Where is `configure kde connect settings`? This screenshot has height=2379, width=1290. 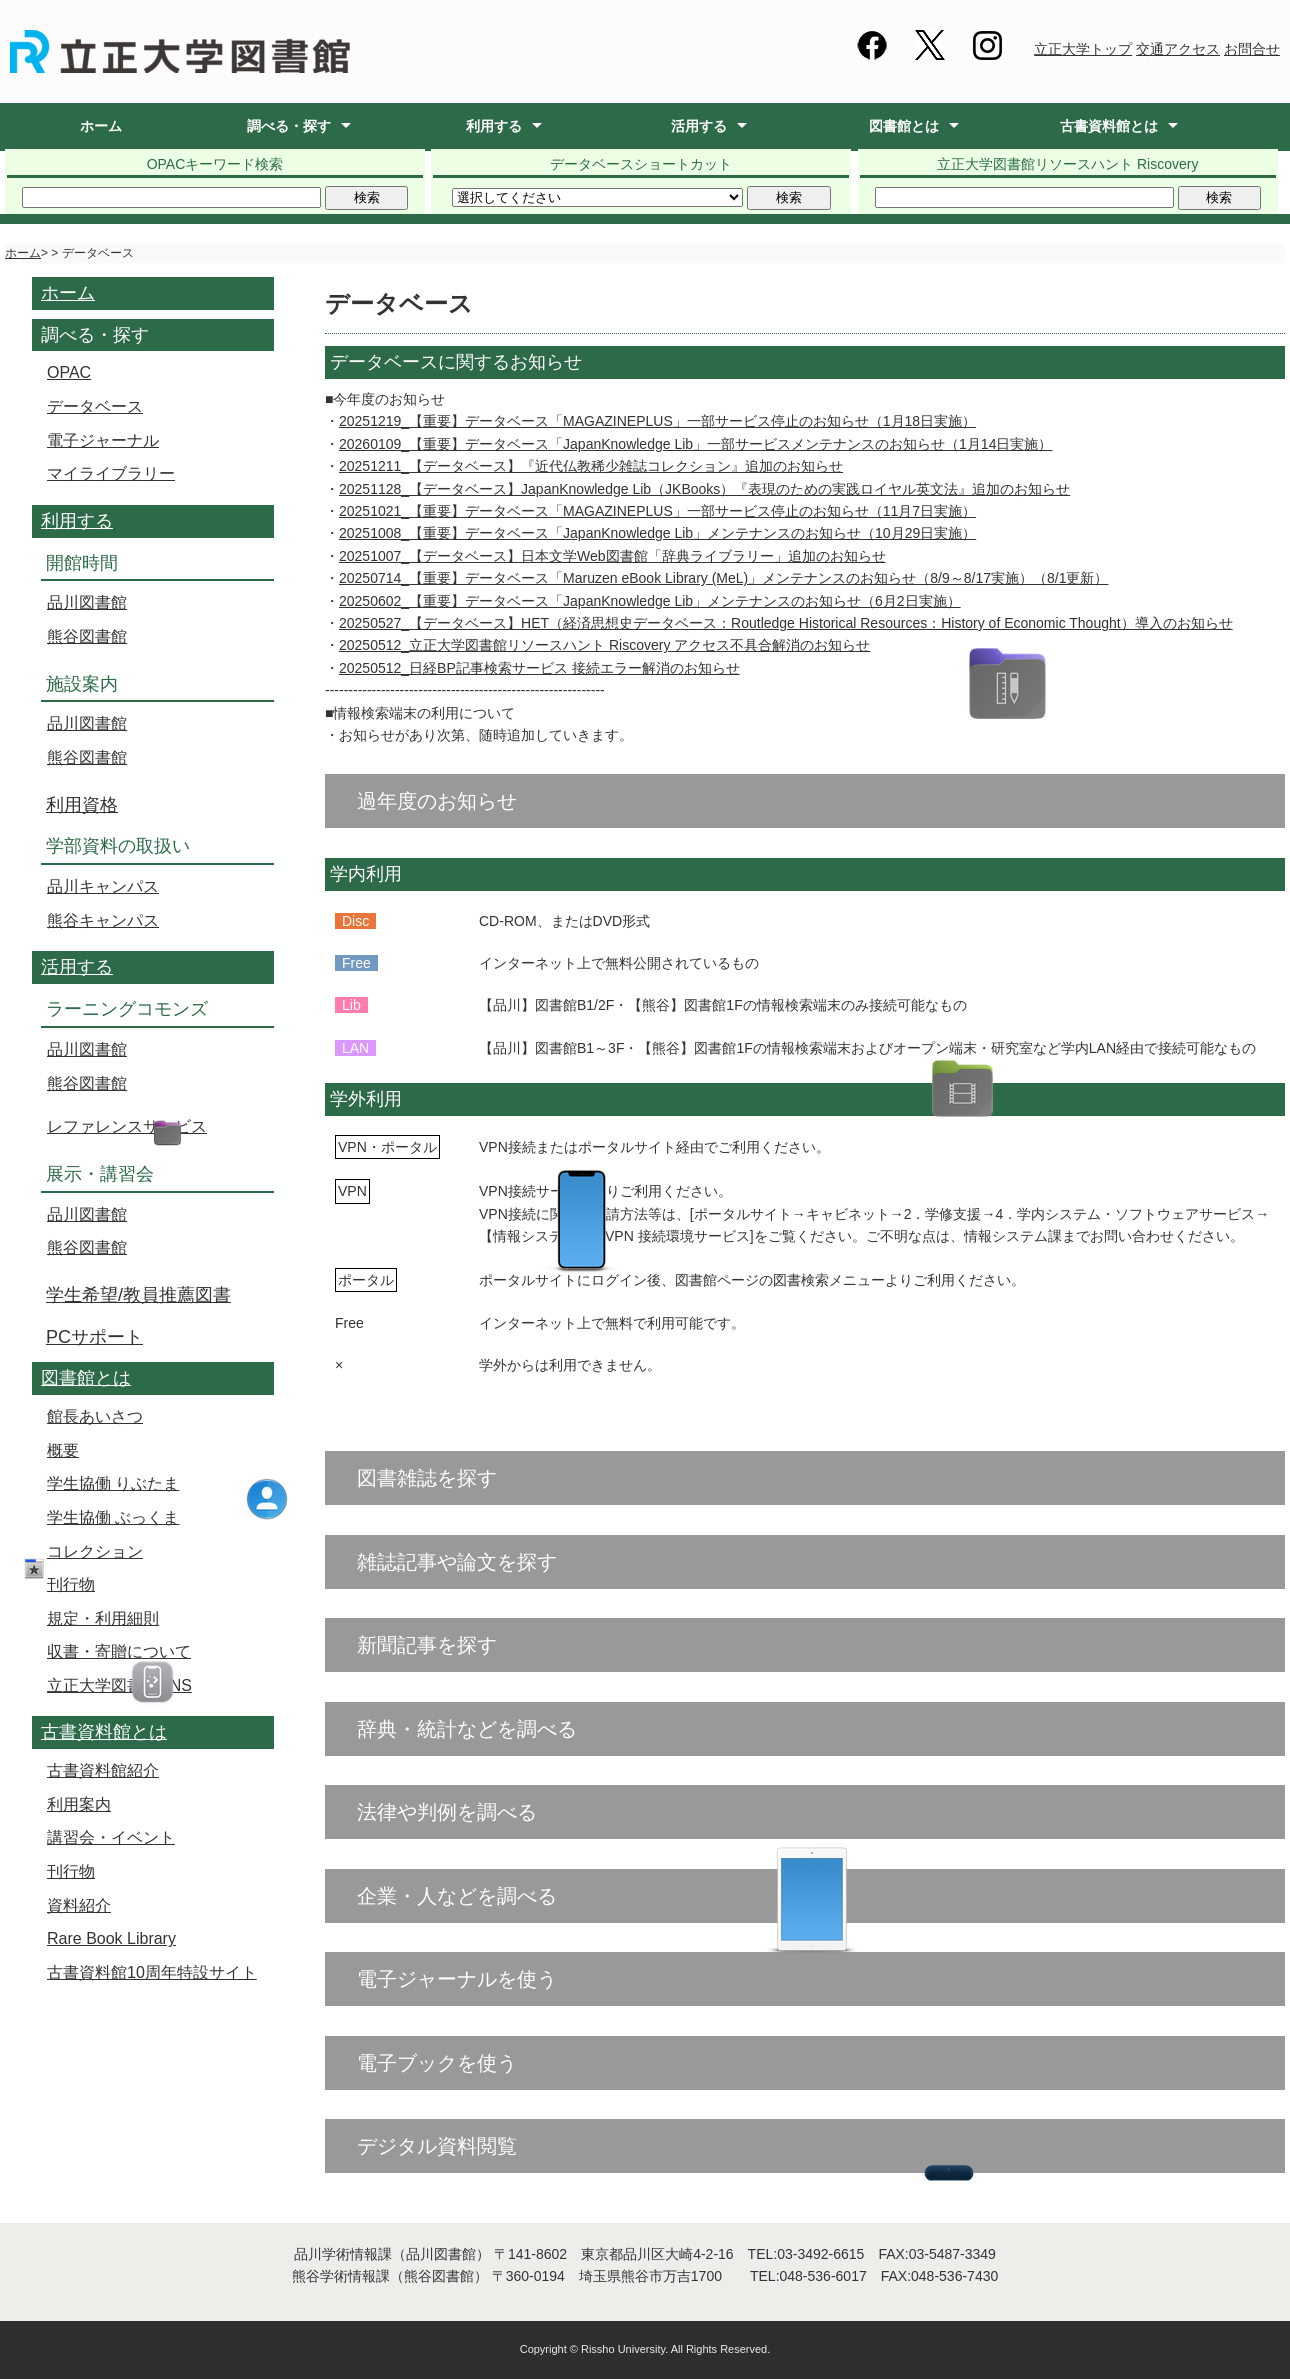 configure kde connect settings is located at coordinates (152, 1682).